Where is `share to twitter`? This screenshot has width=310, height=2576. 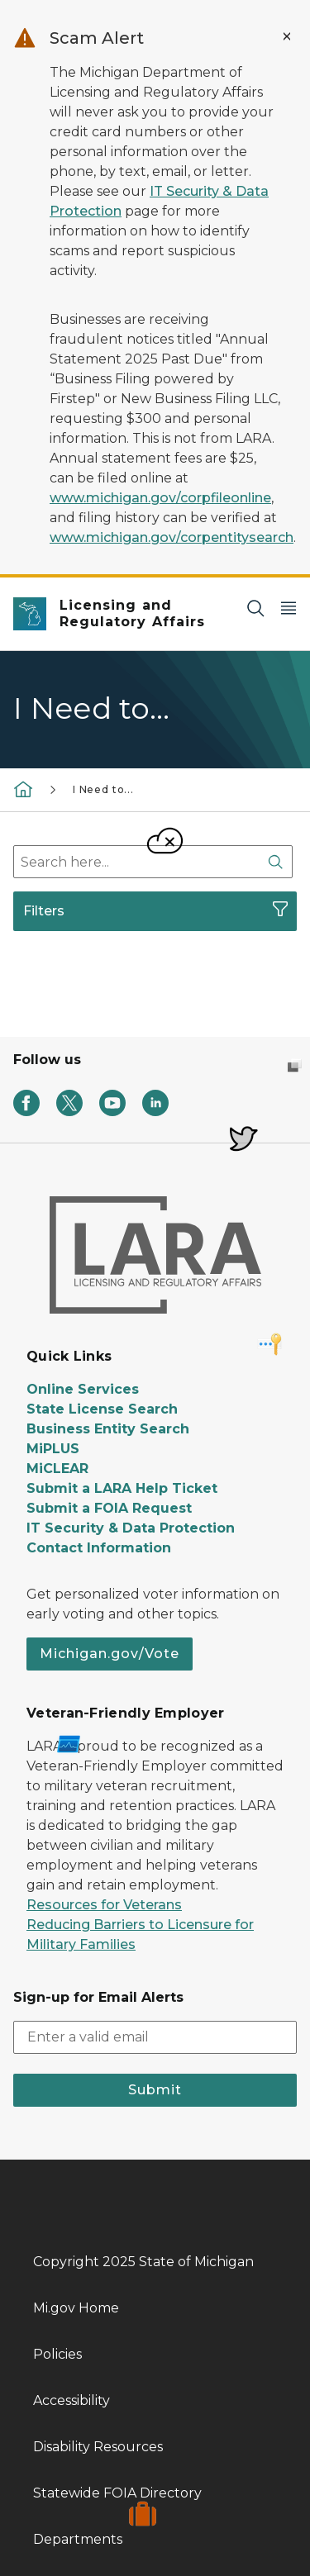 share to twitter is located at coordinates (242, 1138).